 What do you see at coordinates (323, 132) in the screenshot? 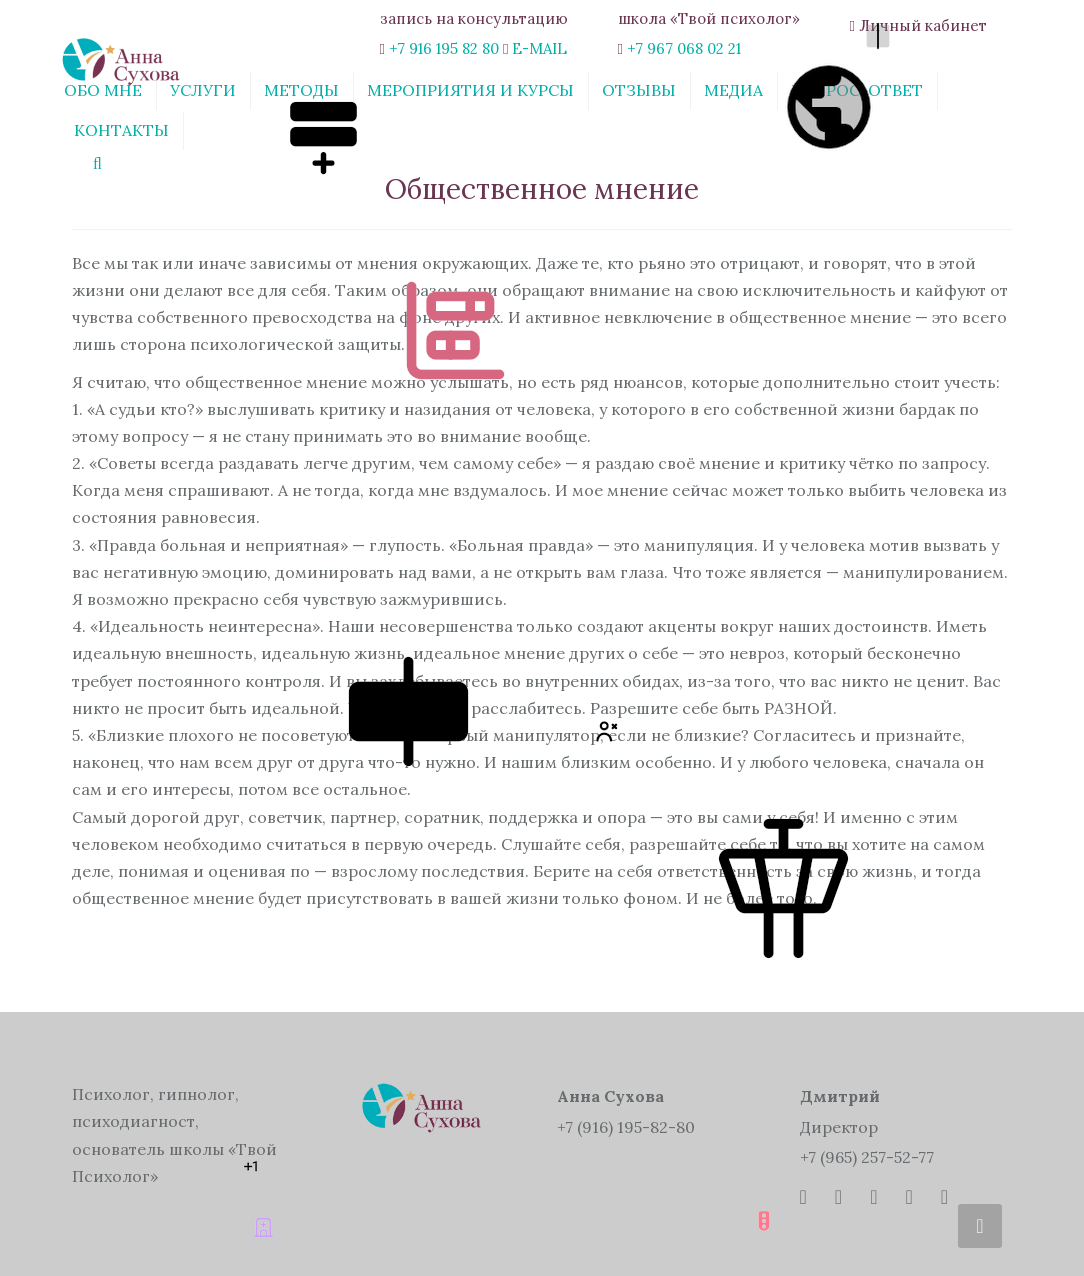
I see `add a new row below` at bounding box center [323, 132].